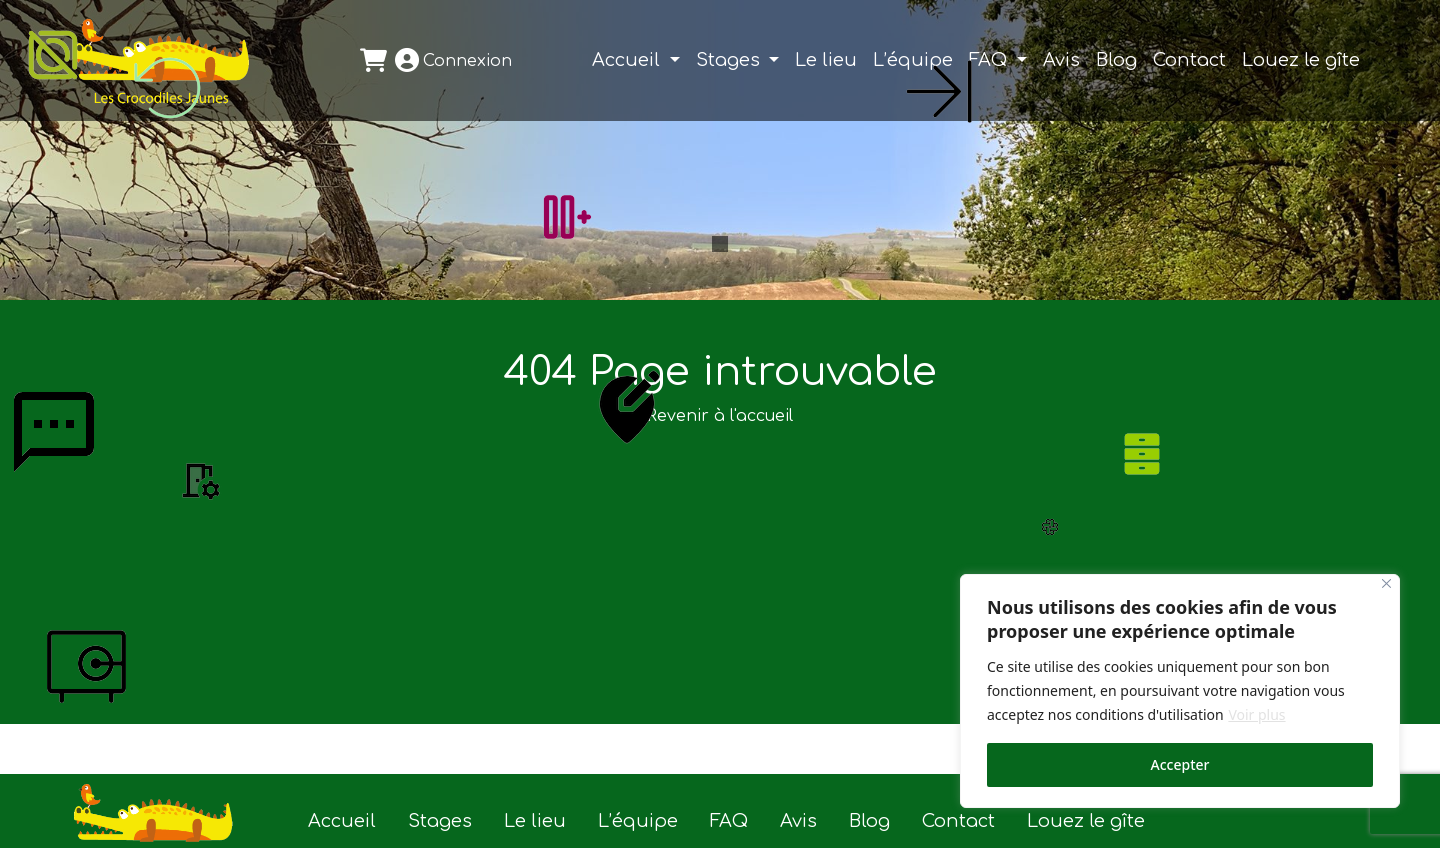  I want to click on open text messaging app, so click(54, 432).